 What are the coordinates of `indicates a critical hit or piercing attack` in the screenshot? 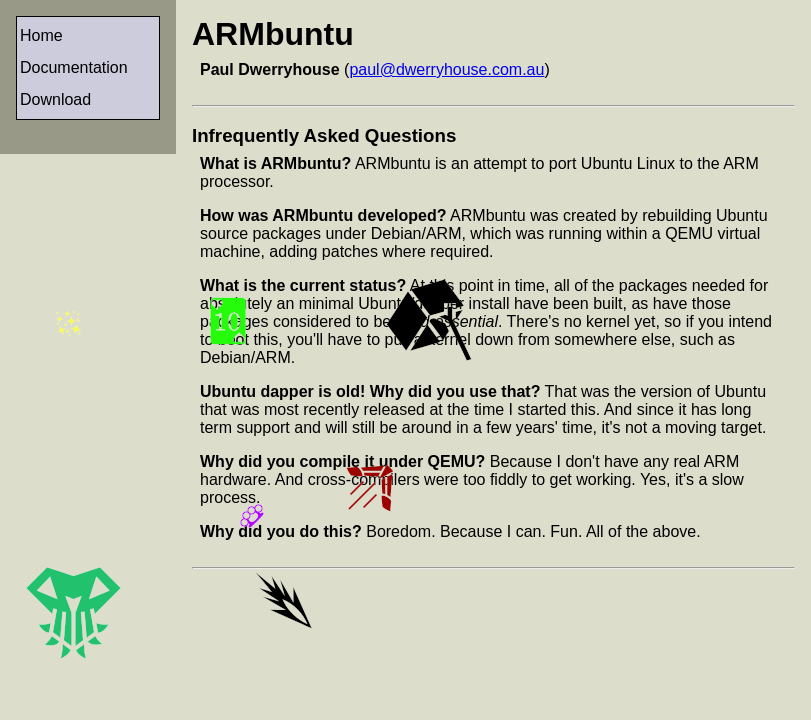 It's located at (283, 600).